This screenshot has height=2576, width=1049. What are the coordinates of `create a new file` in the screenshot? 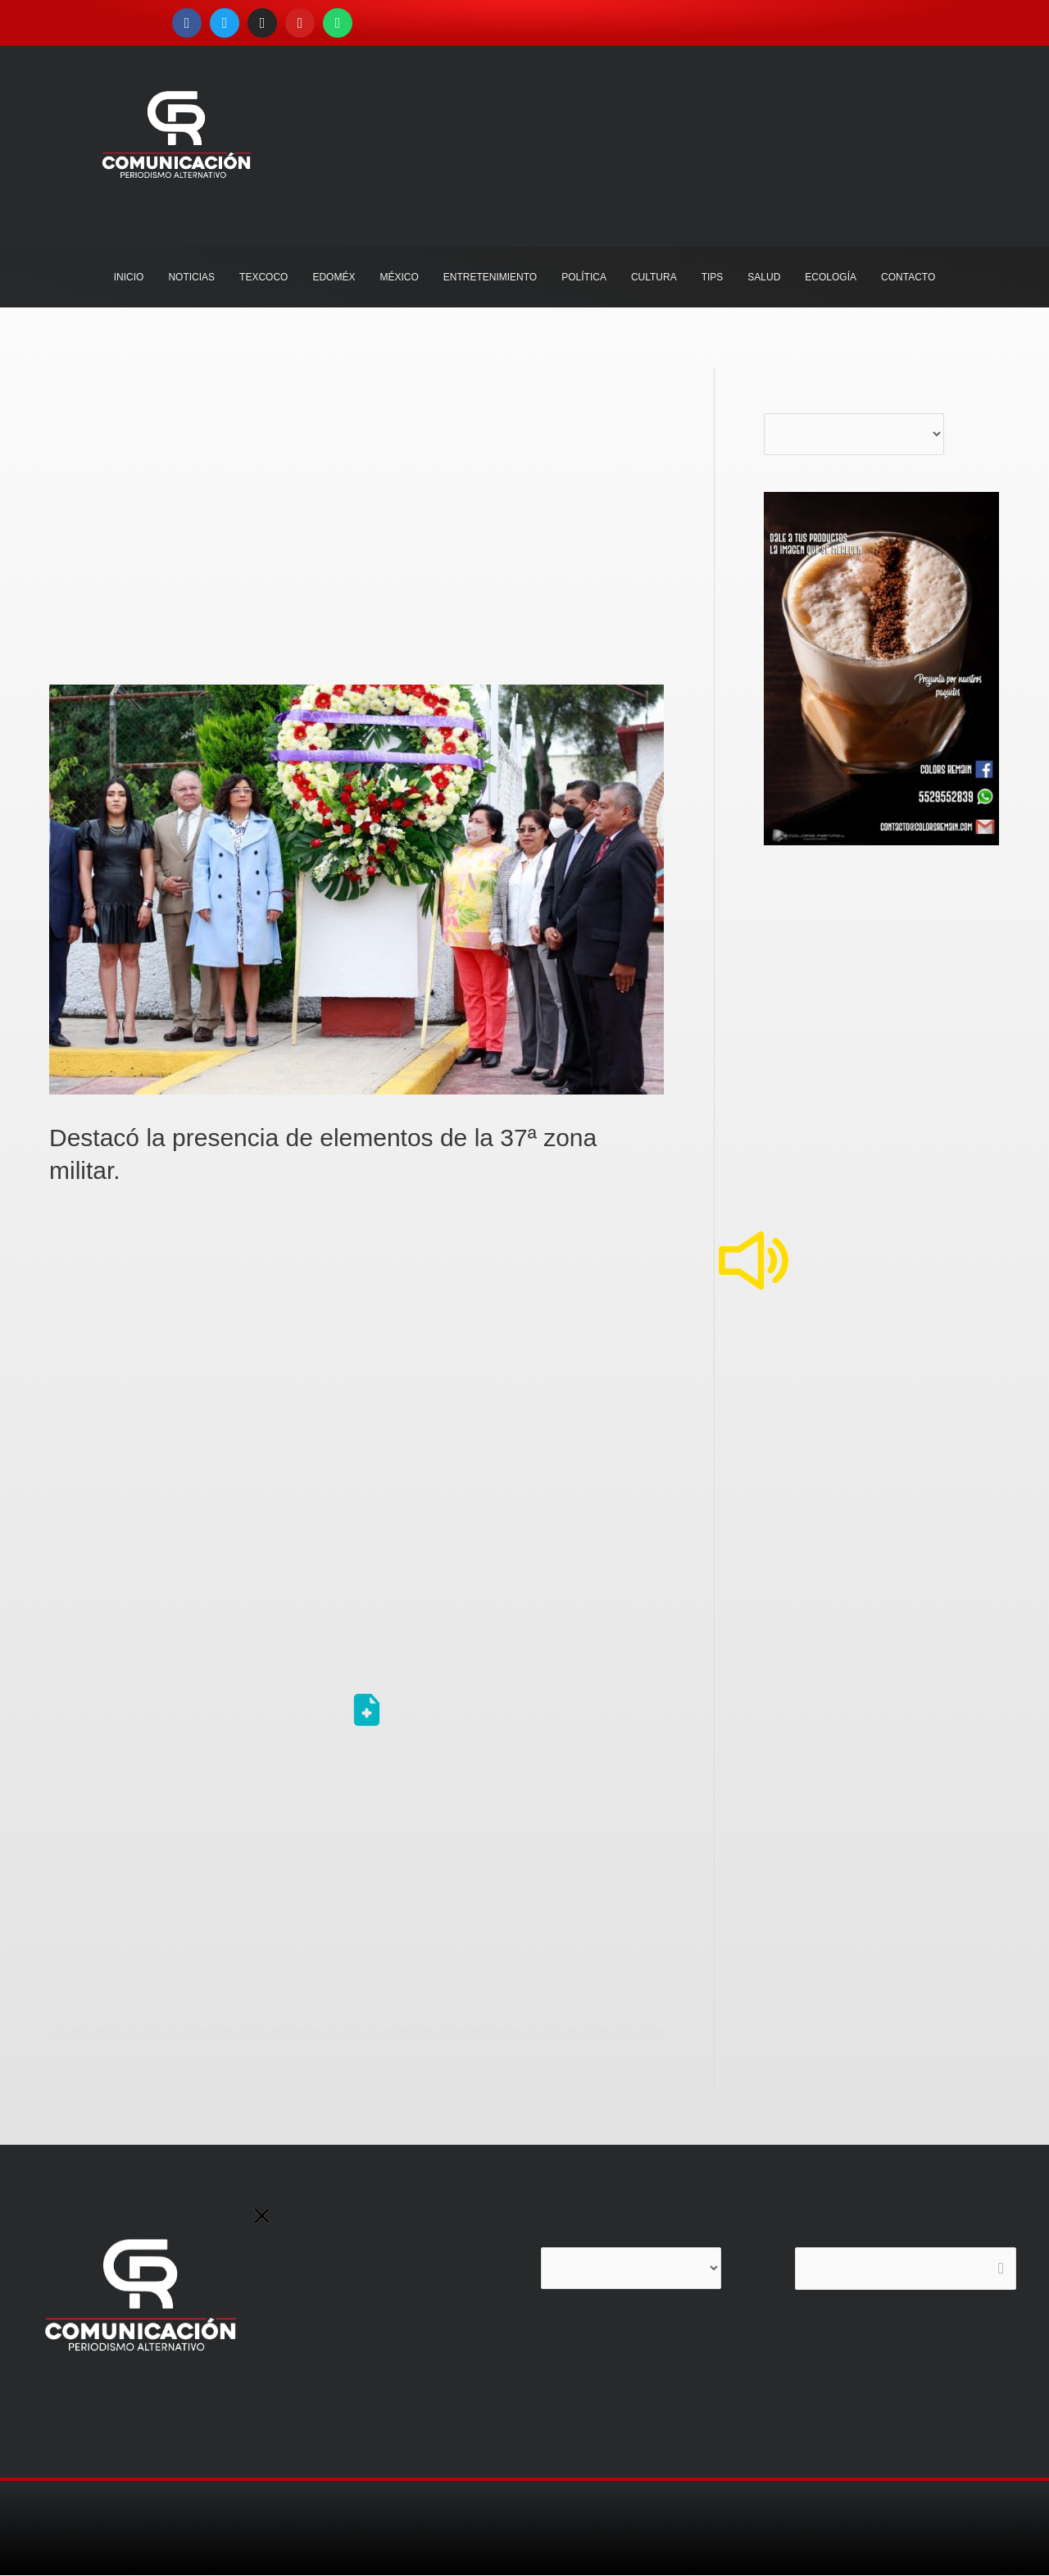 It's located at (366, 1709).